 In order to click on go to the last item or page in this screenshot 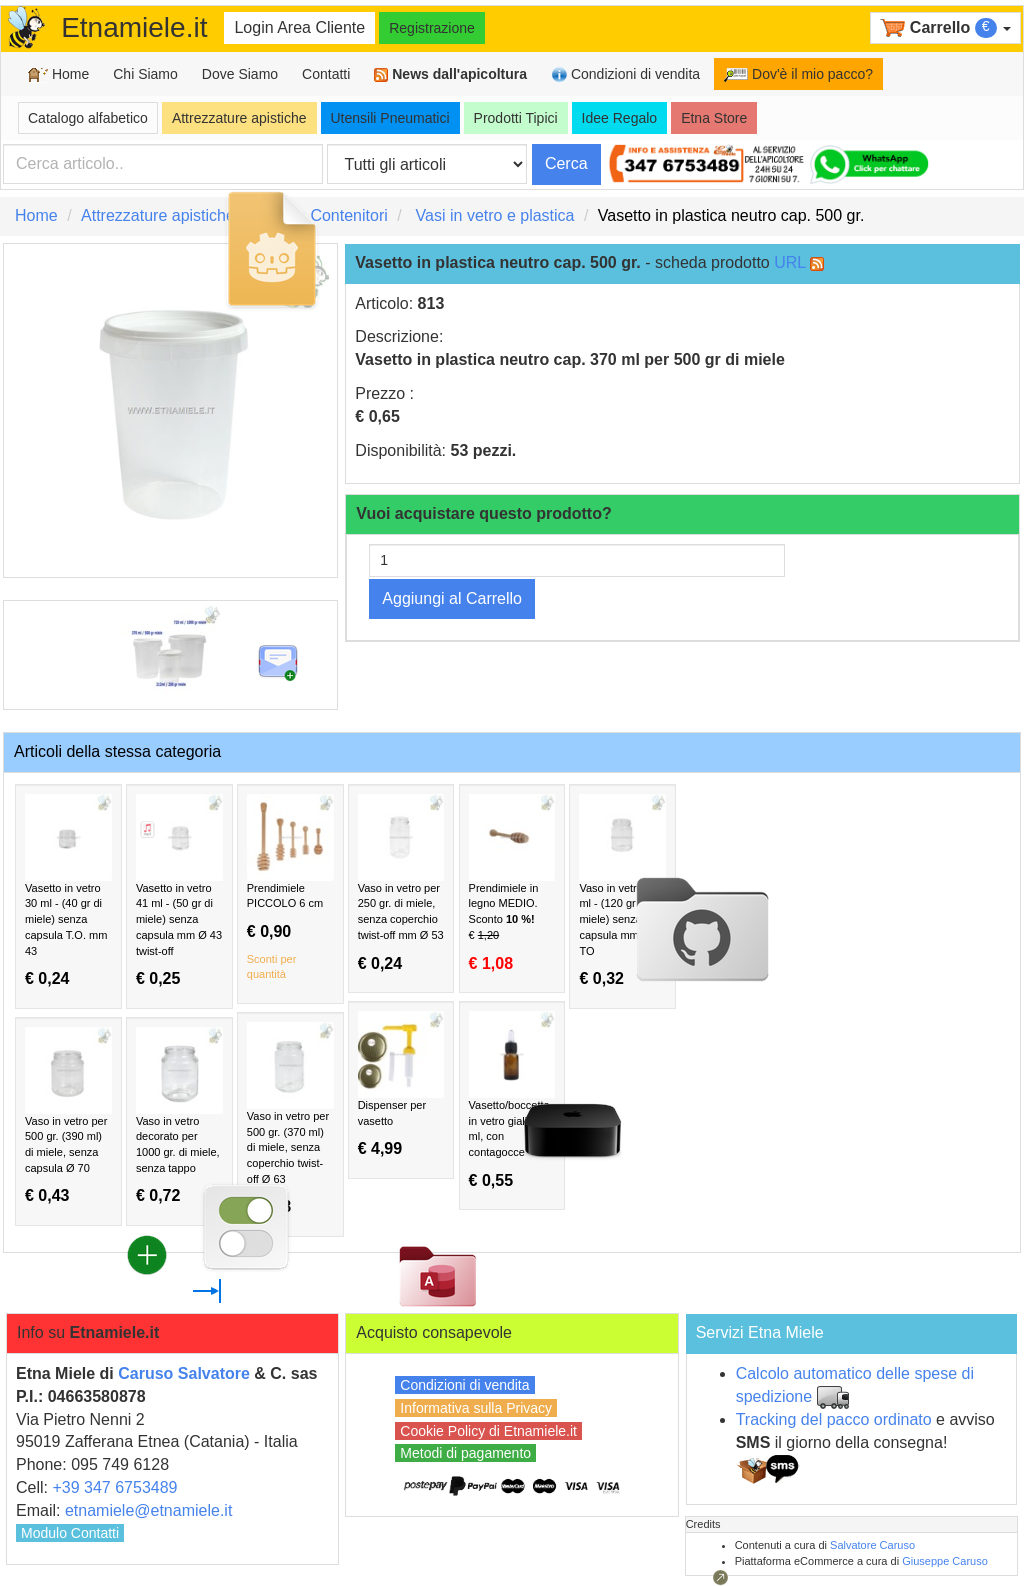, I will do `click(207, 1291)`.